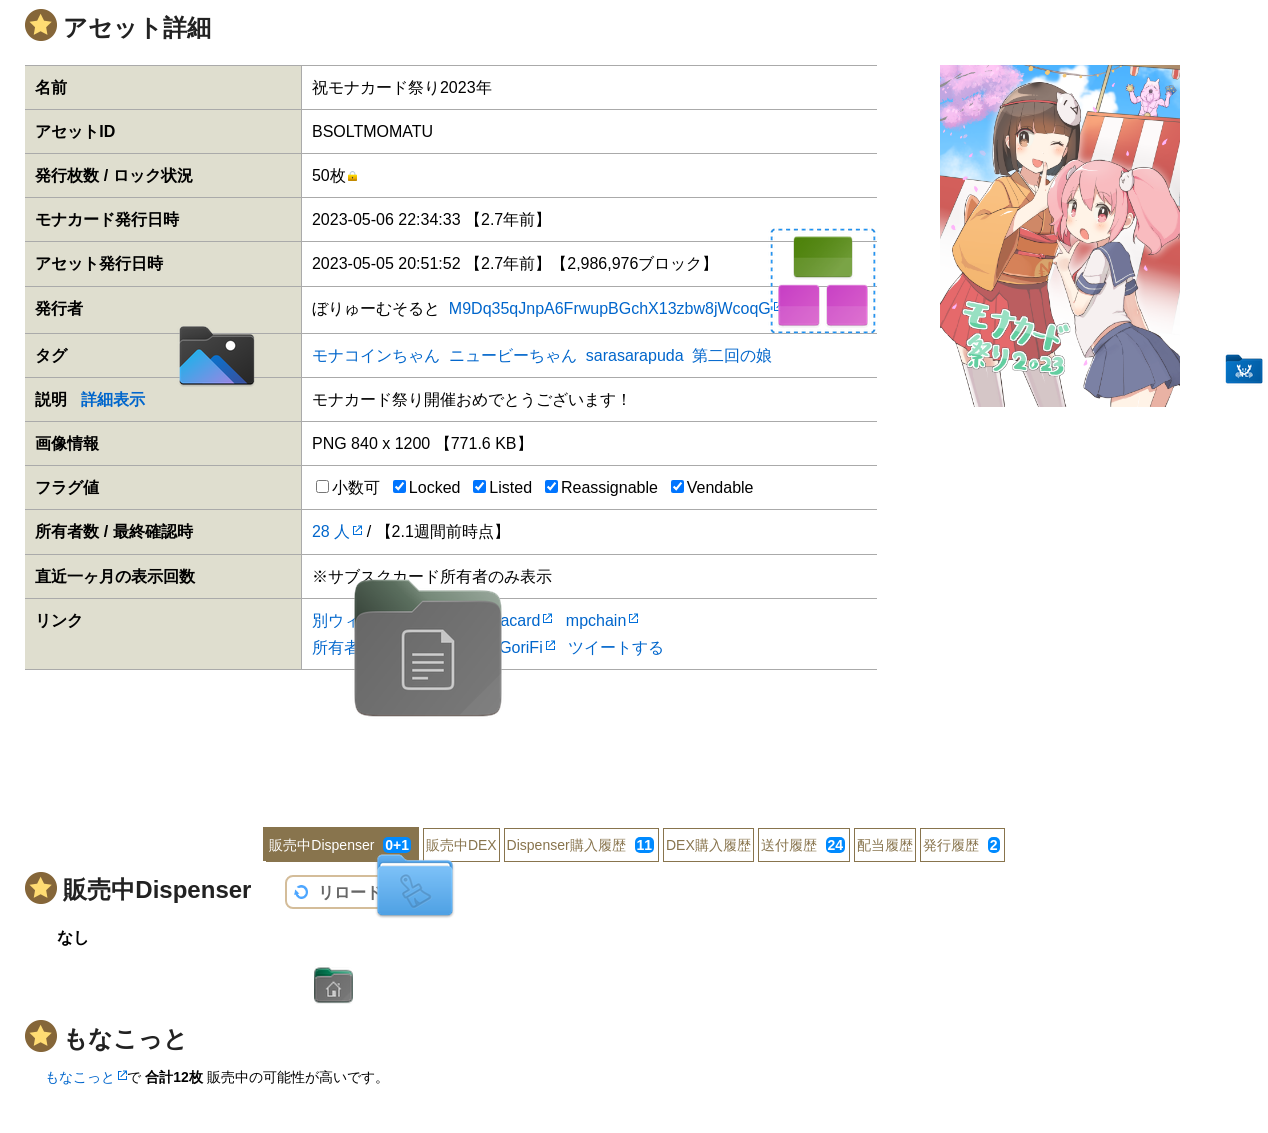 This screenshot has height=1133, width=1268. I want to click on folder containing realtek audio drivers and software, so click(1244, 370).